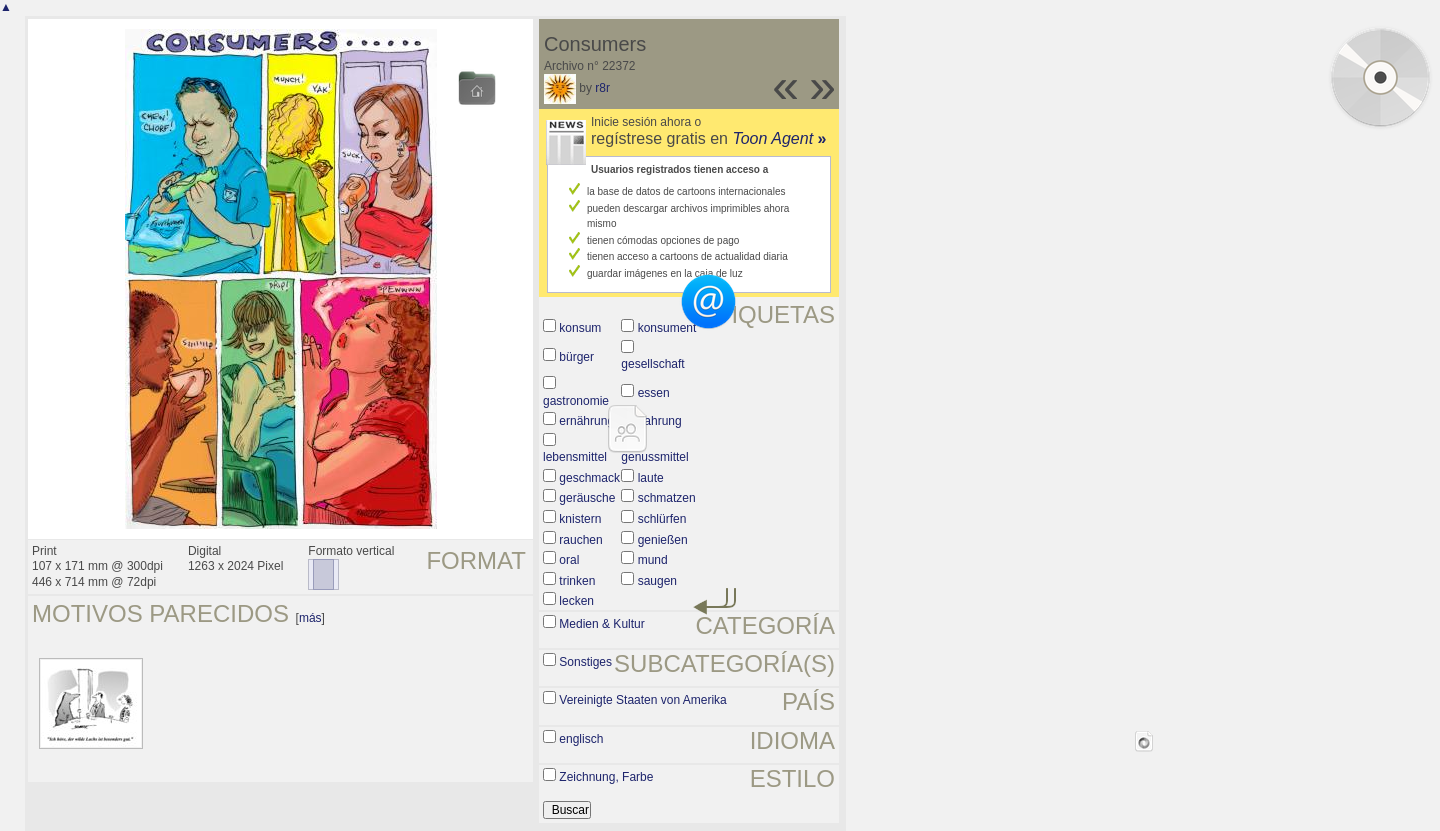  What do you see at coordinates (1144, 741) in the screenshot?
I see `indicates a JSON file type` at bounding box center [1144, 741].